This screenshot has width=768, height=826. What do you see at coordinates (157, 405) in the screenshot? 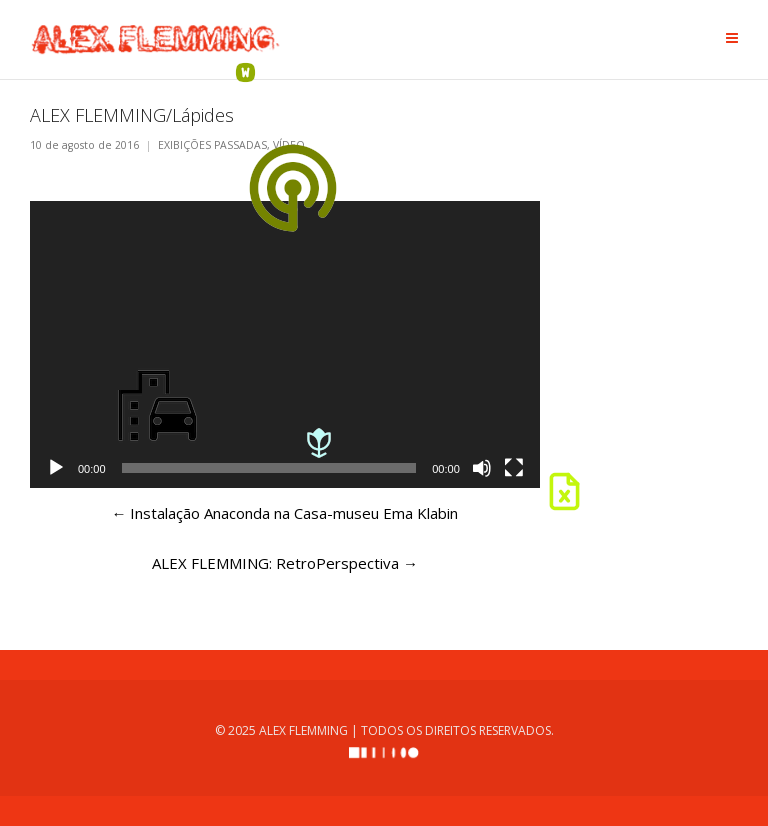
I see `access transportation or commute options` at bounding box center [157, 405].